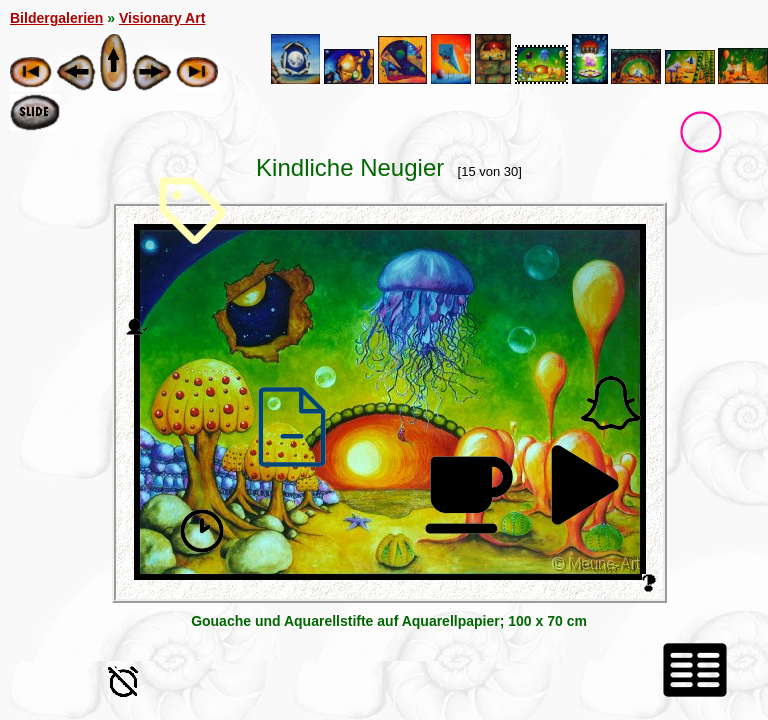 This screenshot has width=768, height=720. I want to click on take a coffee break or pause work, so click(466, 492).